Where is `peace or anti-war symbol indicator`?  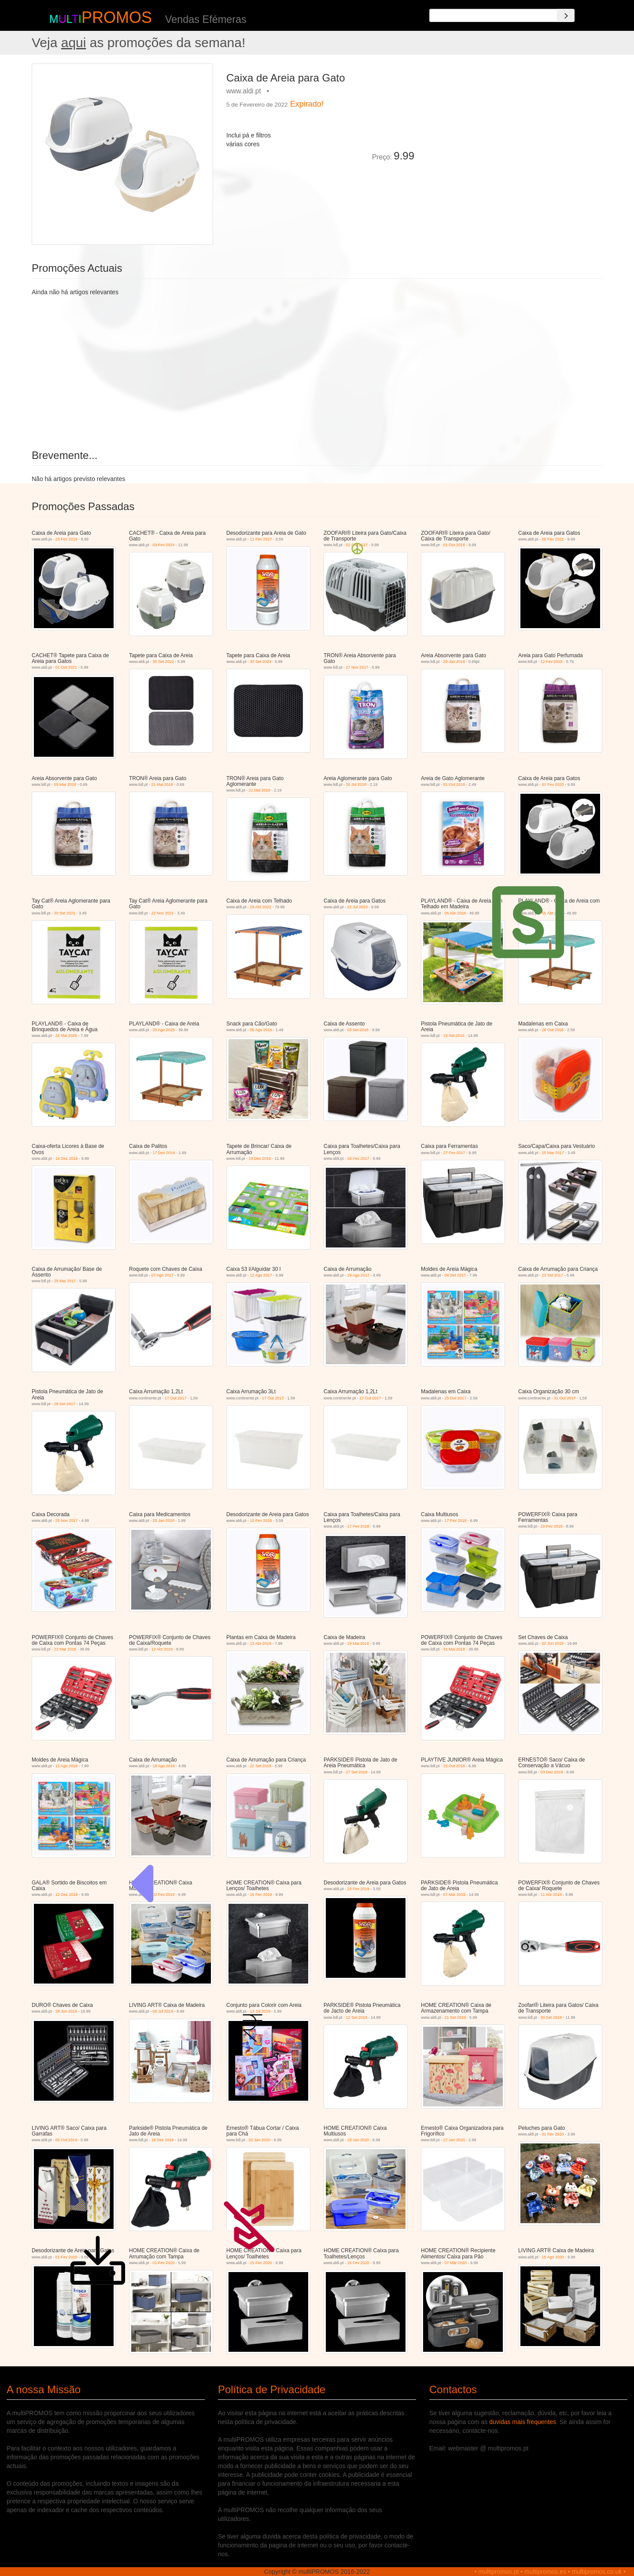
peace or anti-war symbol indicator is located at coordinates (357, 548).